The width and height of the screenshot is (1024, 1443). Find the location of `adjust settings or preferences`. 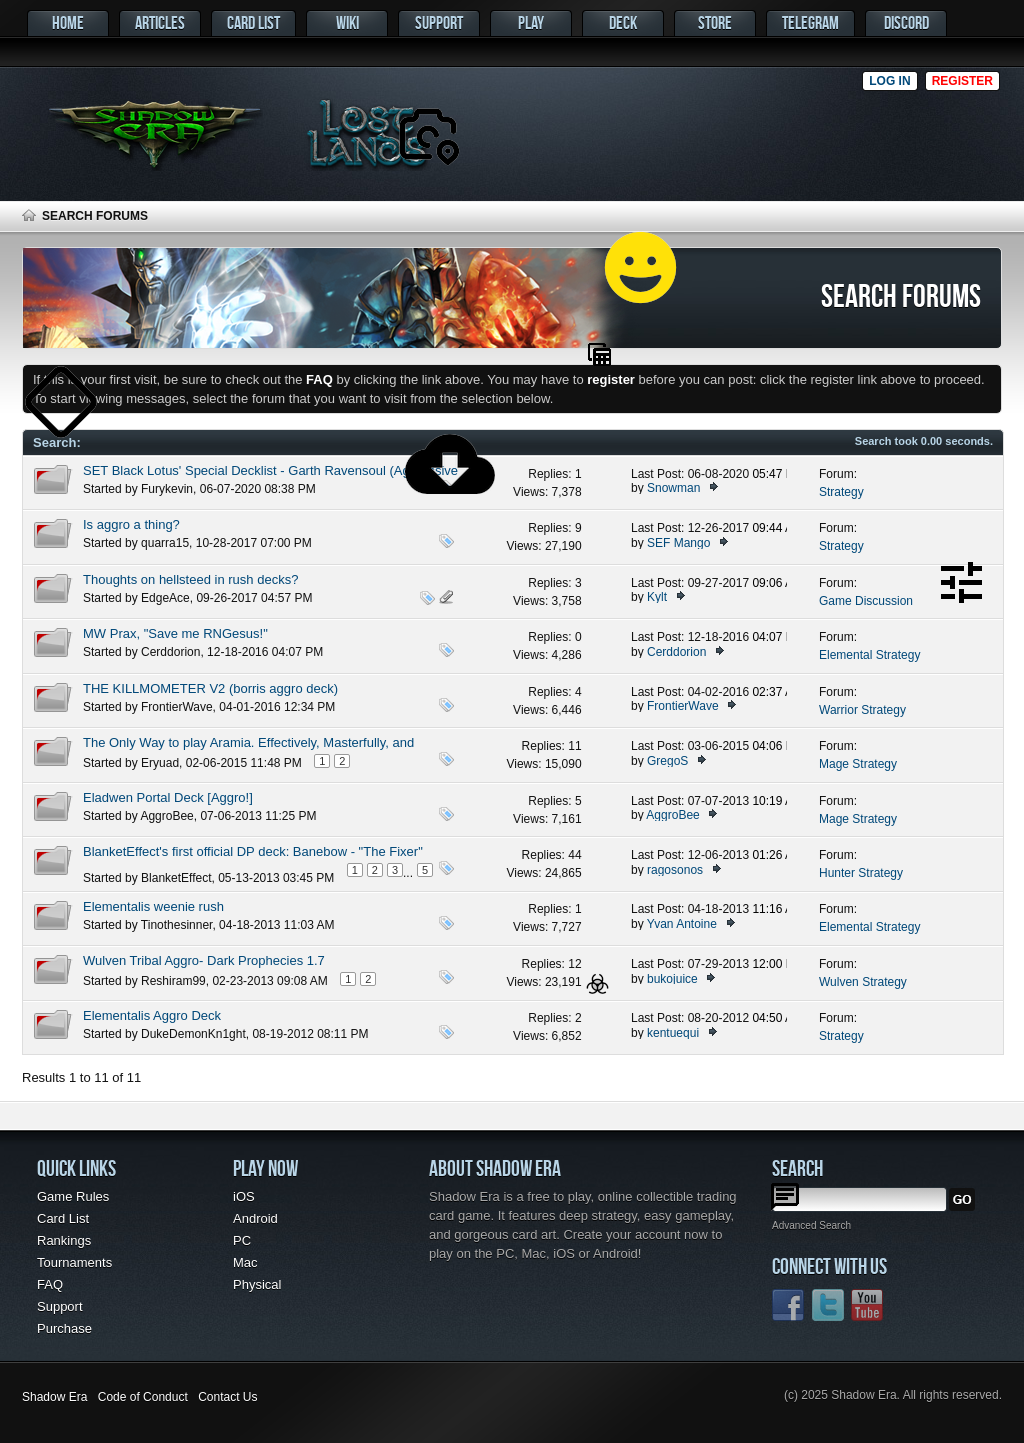

adjust settings or preferences is located at coordinates (961, 582).